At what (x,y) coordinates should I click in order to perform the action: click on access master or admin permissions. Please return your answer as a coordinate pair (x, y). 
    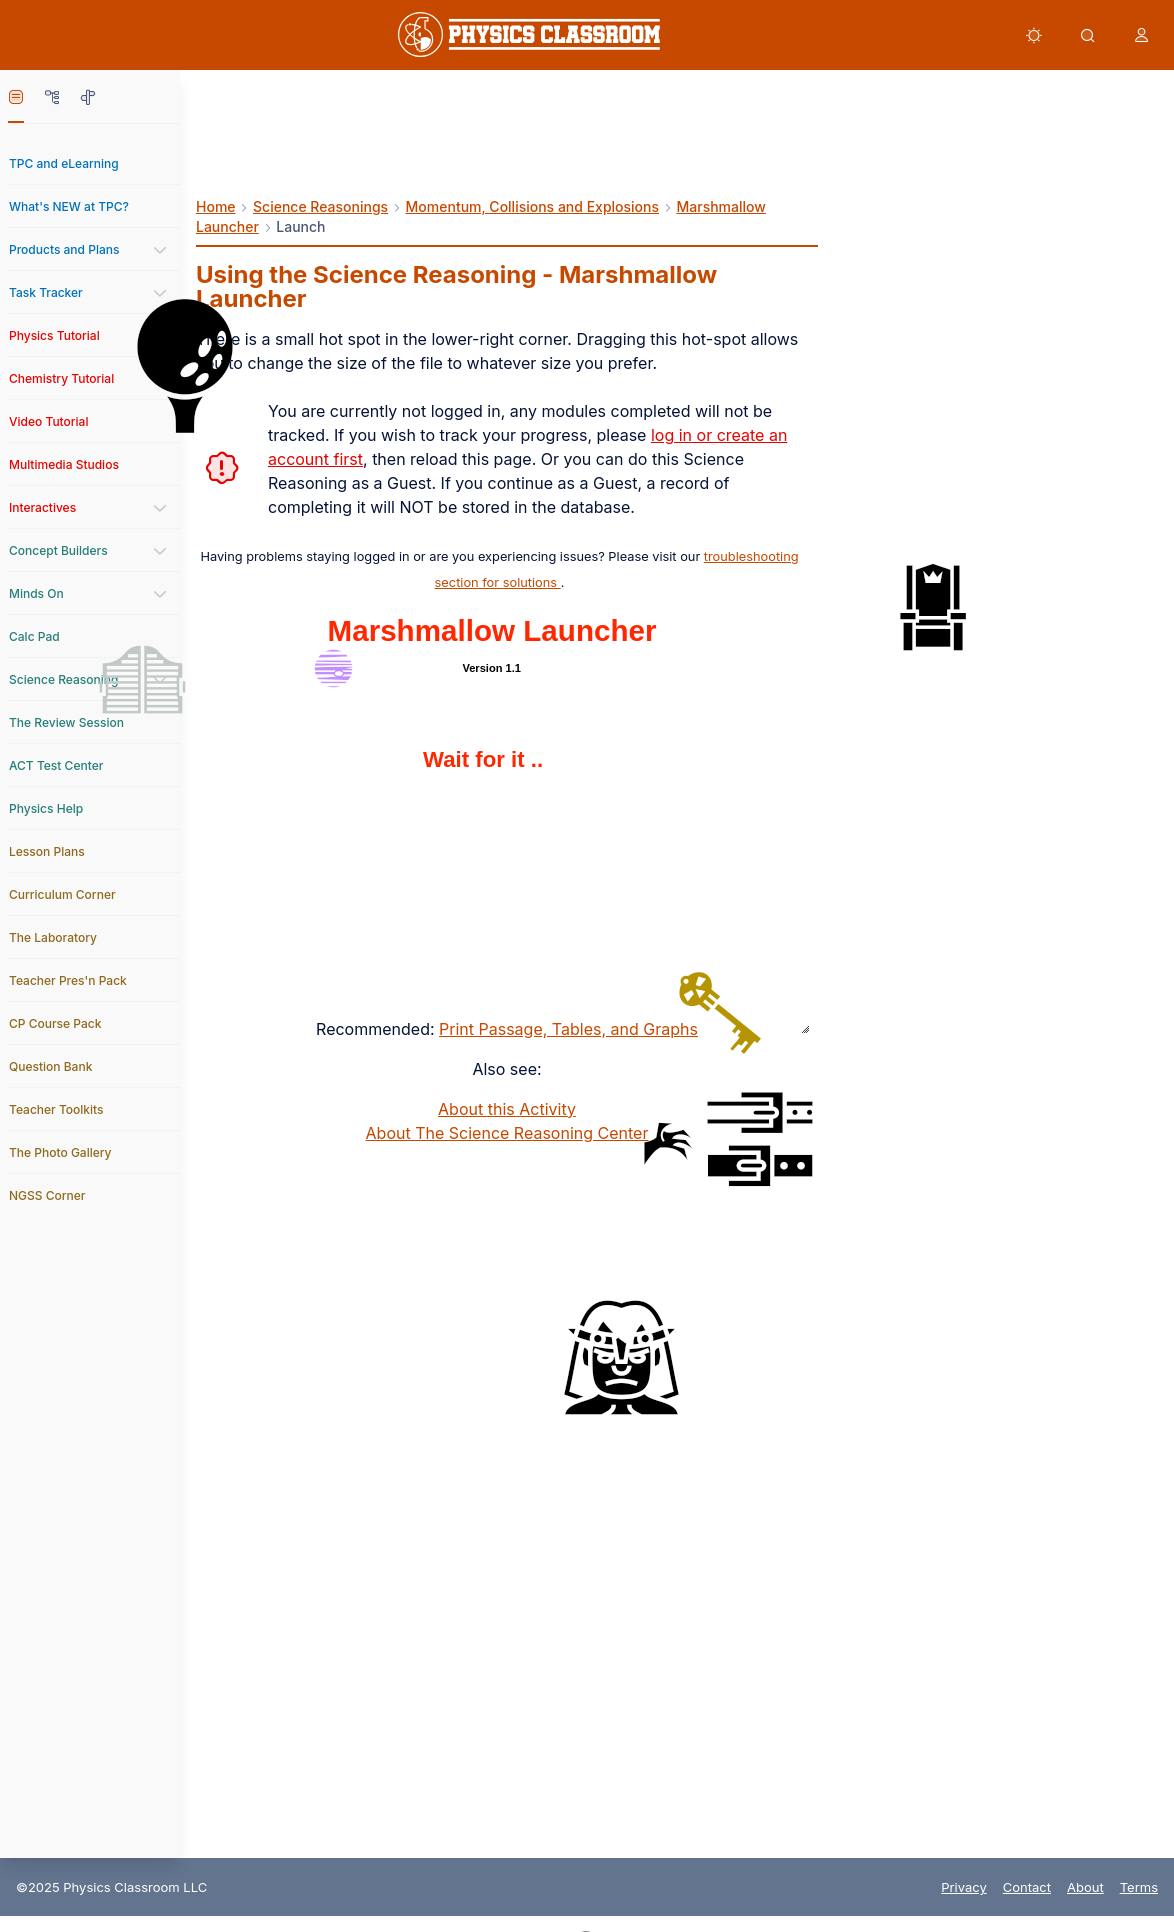
    Looking at the image, I should click on (720, 1013).